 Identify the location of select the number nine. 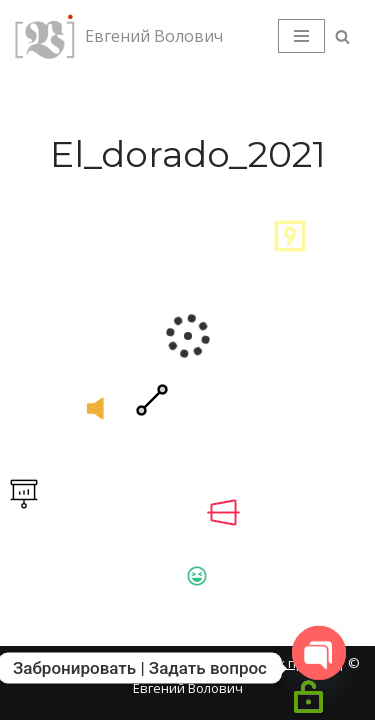
(290, 236).